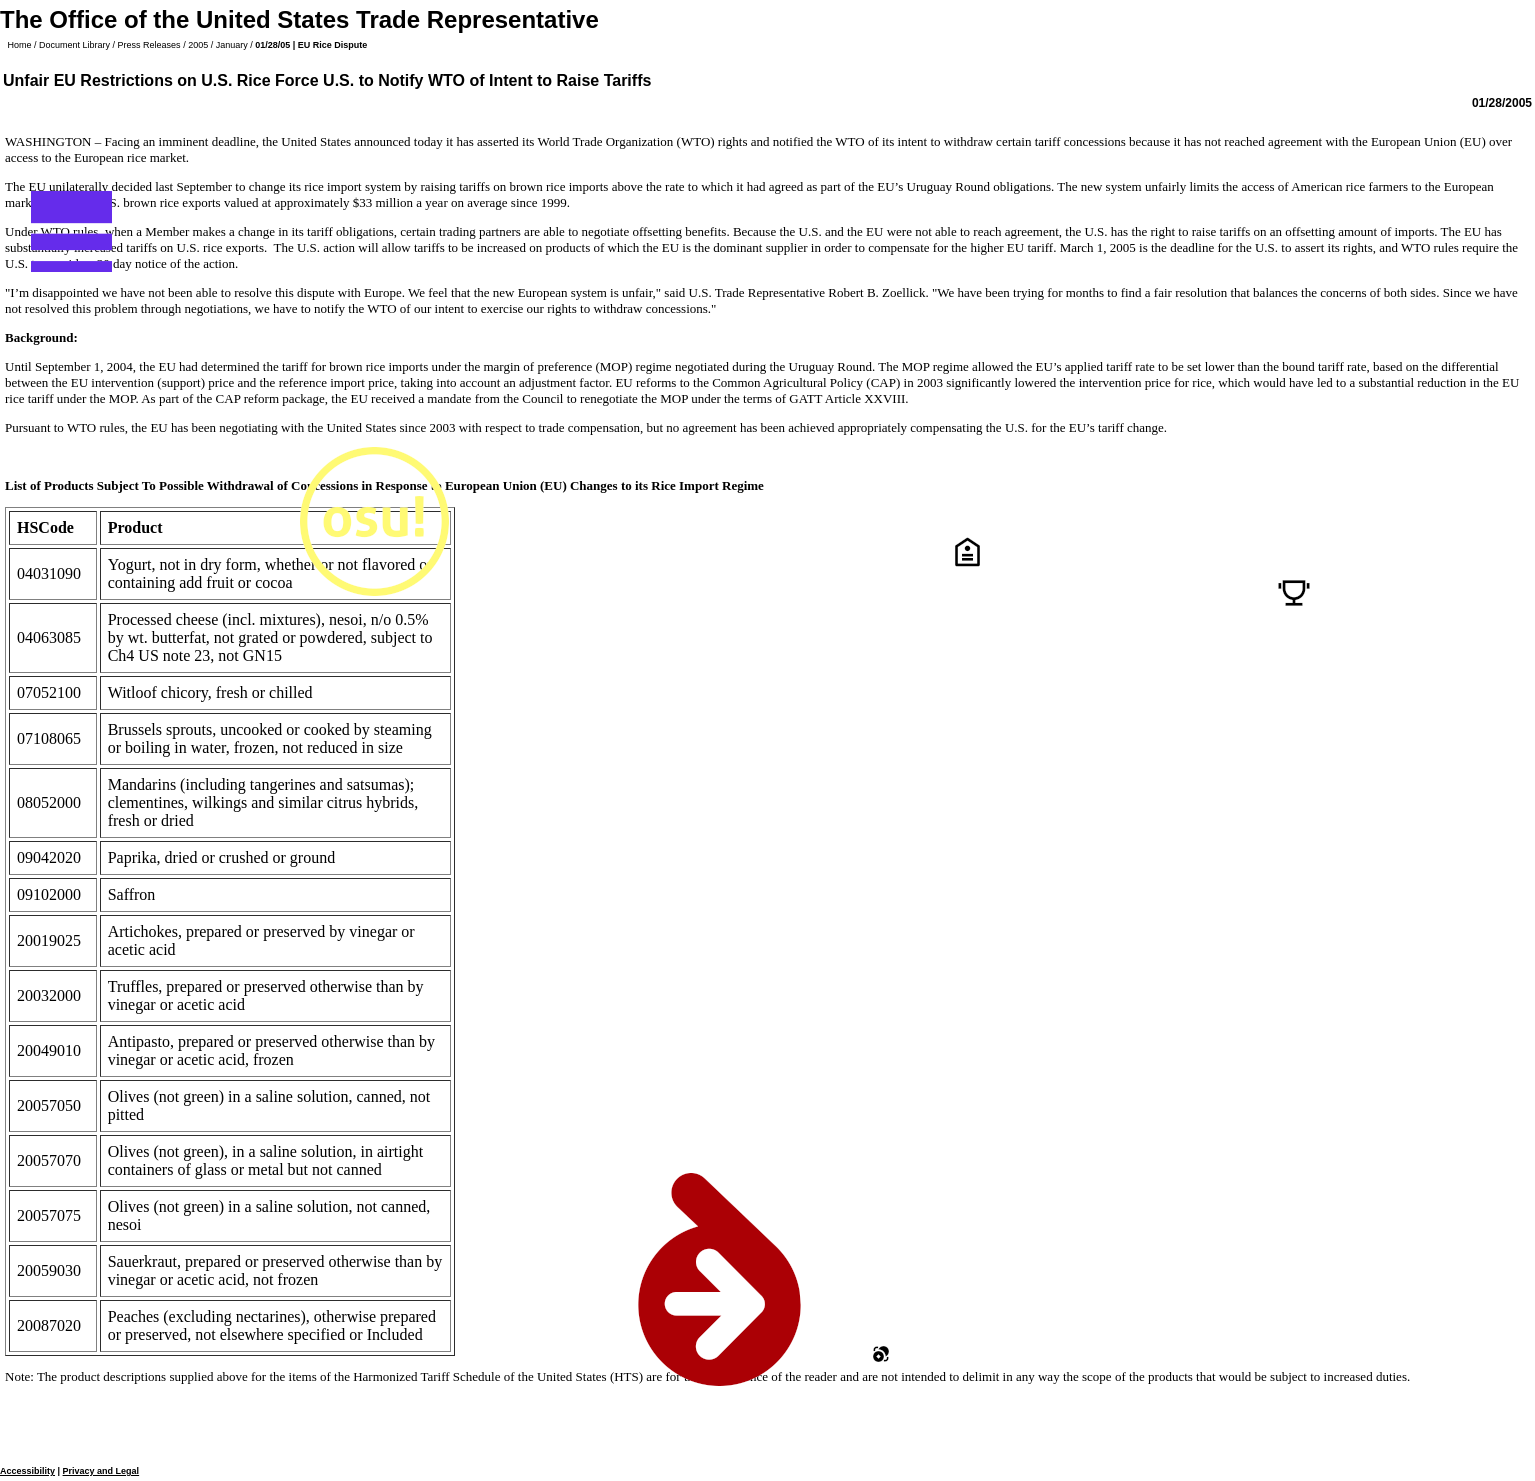  Describe the element at coordinates (374, 521) in the screenshot. I see `open osu! rhythm game` at that location.